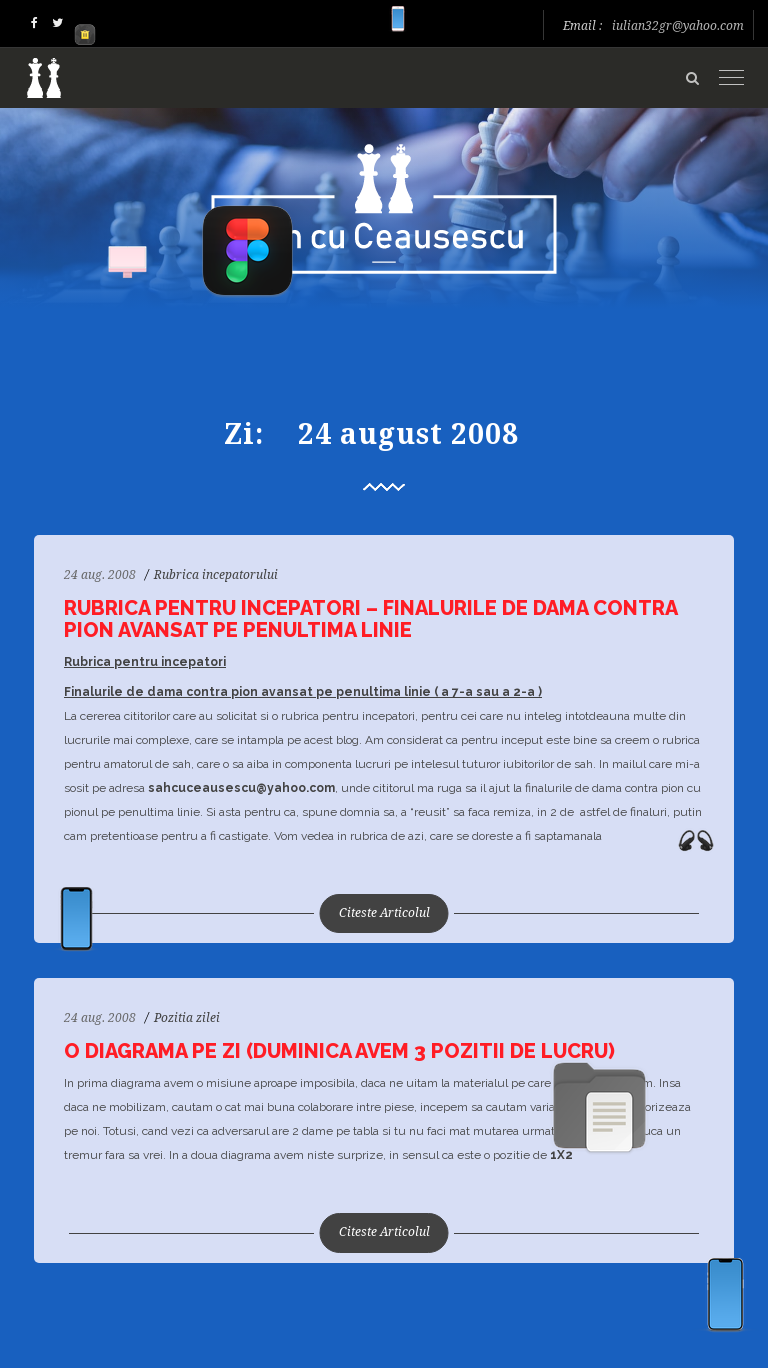 The height and width of the screenshot is (1368, 768). Describe the element at coordinates (127, 261) in the screenshot. I see `indicates this mac in system preferences or finder` at that location.